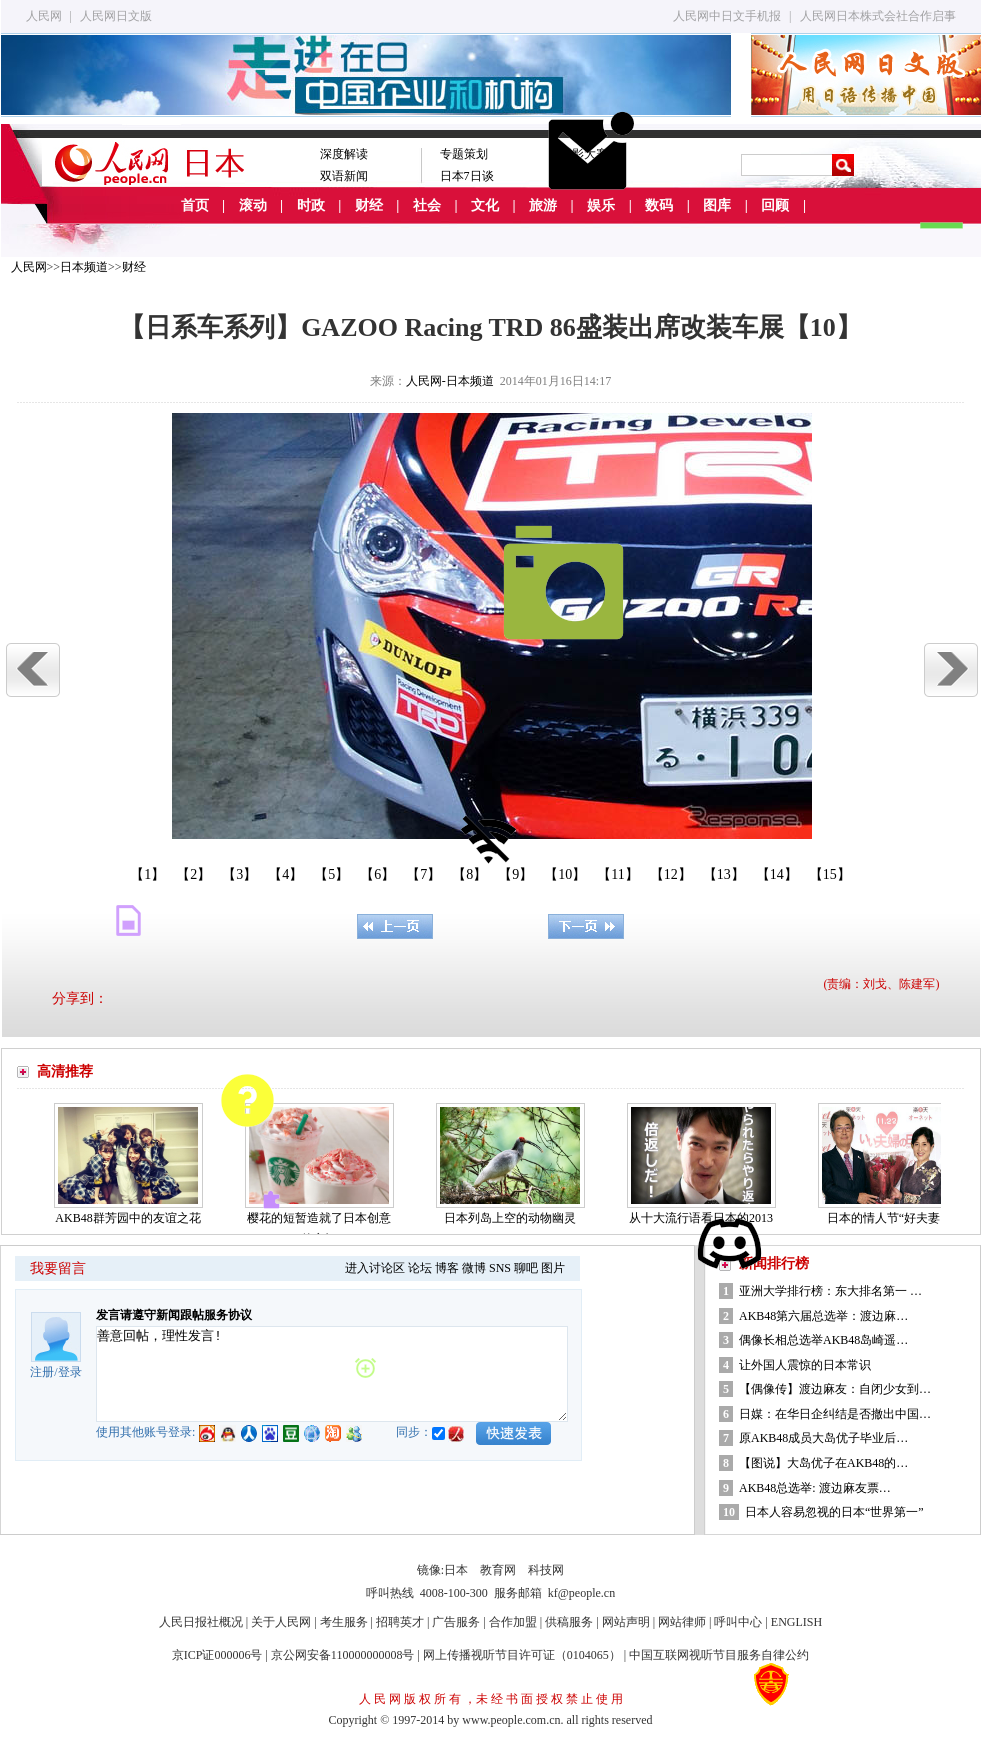 The height and width of the screenshot is (1737, 981). What do you see at coordinates (941, 225) in the screenshot?
I see `remove or subtract an item` at bounding box center [941, 225].